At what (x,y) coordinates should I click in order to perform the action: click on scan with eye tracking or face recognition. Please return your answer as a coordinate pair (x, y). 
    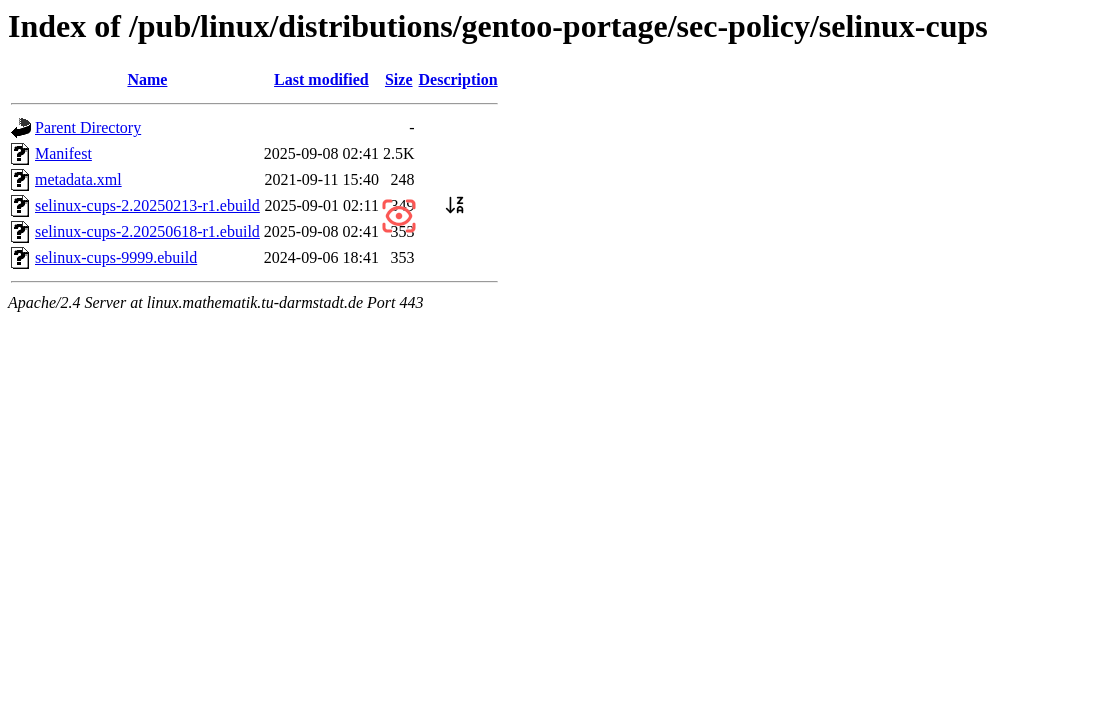
    Looking at the image, I should click on (399, 216).